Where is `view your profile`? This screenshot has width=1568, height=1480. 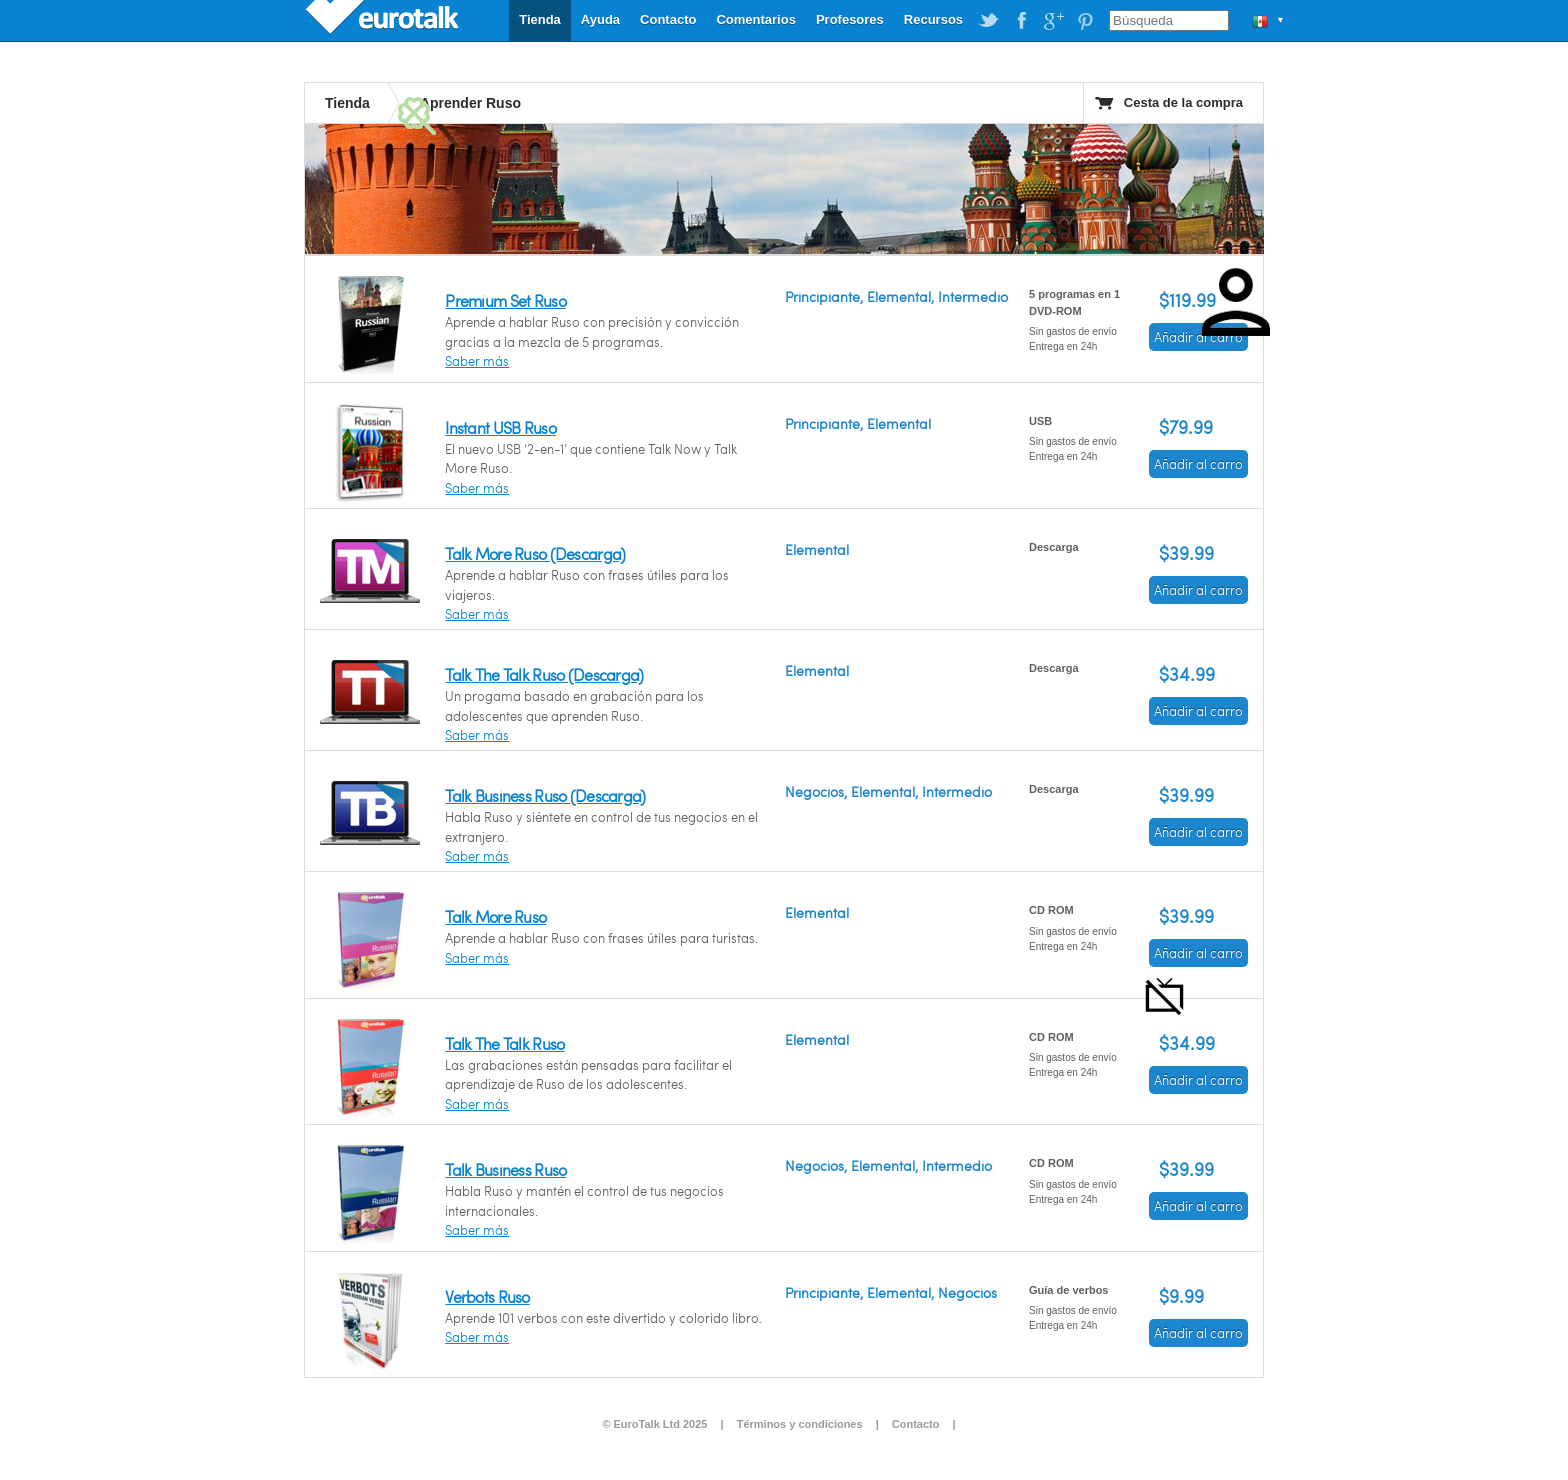 view your profile is located at coordinates (1236, 302).